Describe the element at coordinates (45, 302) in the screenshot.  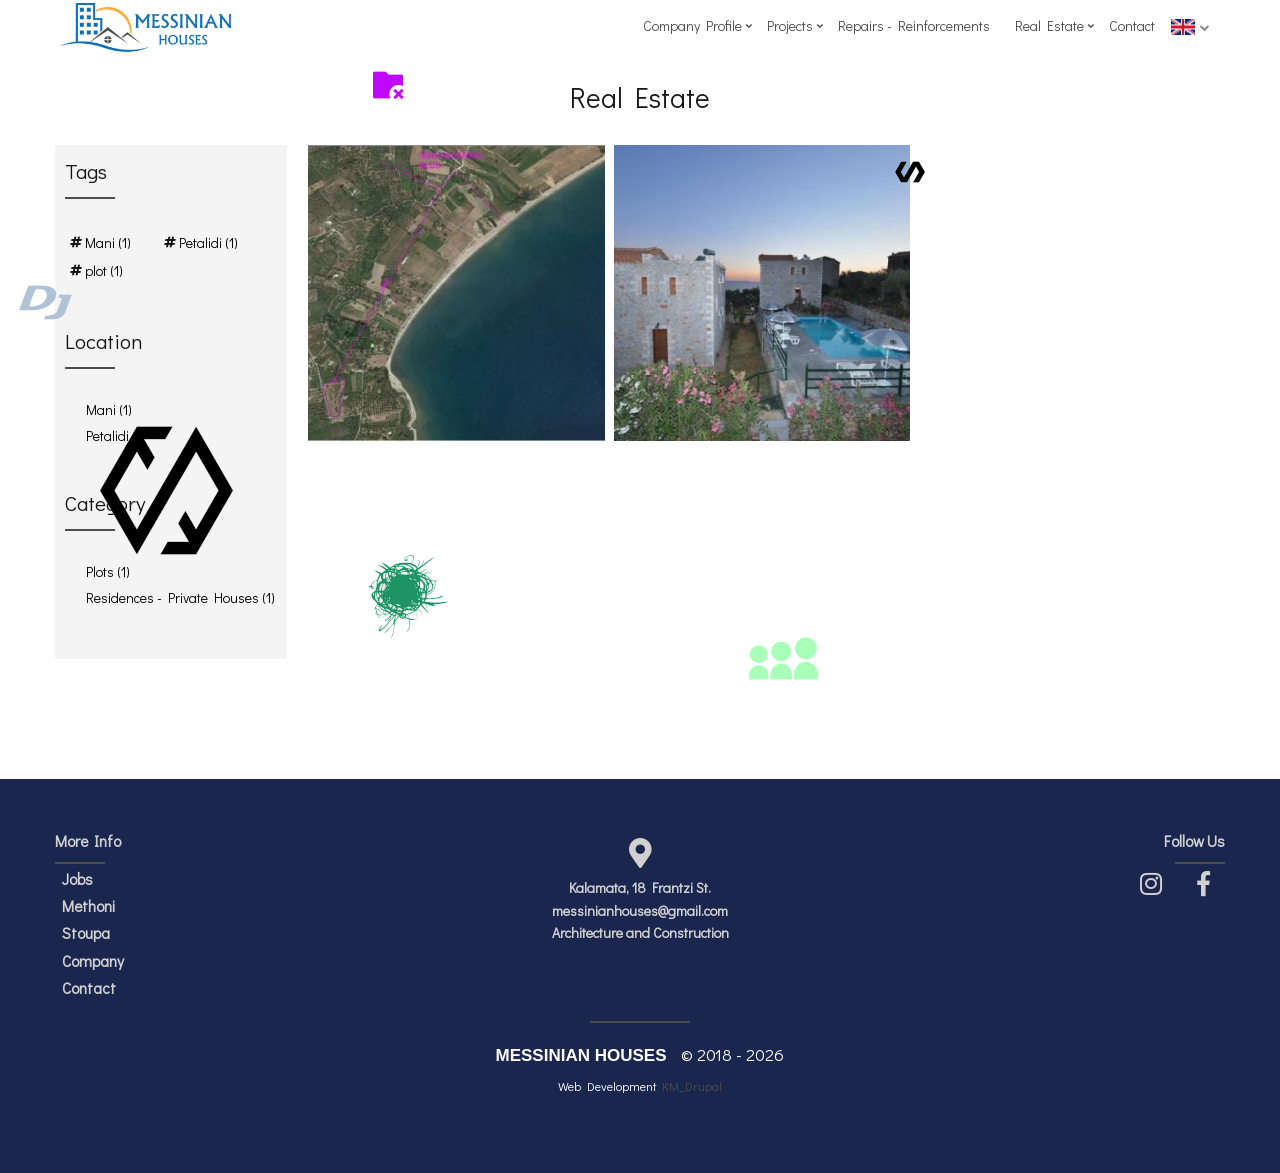
I see `pioneer dj brand logo` at that location.